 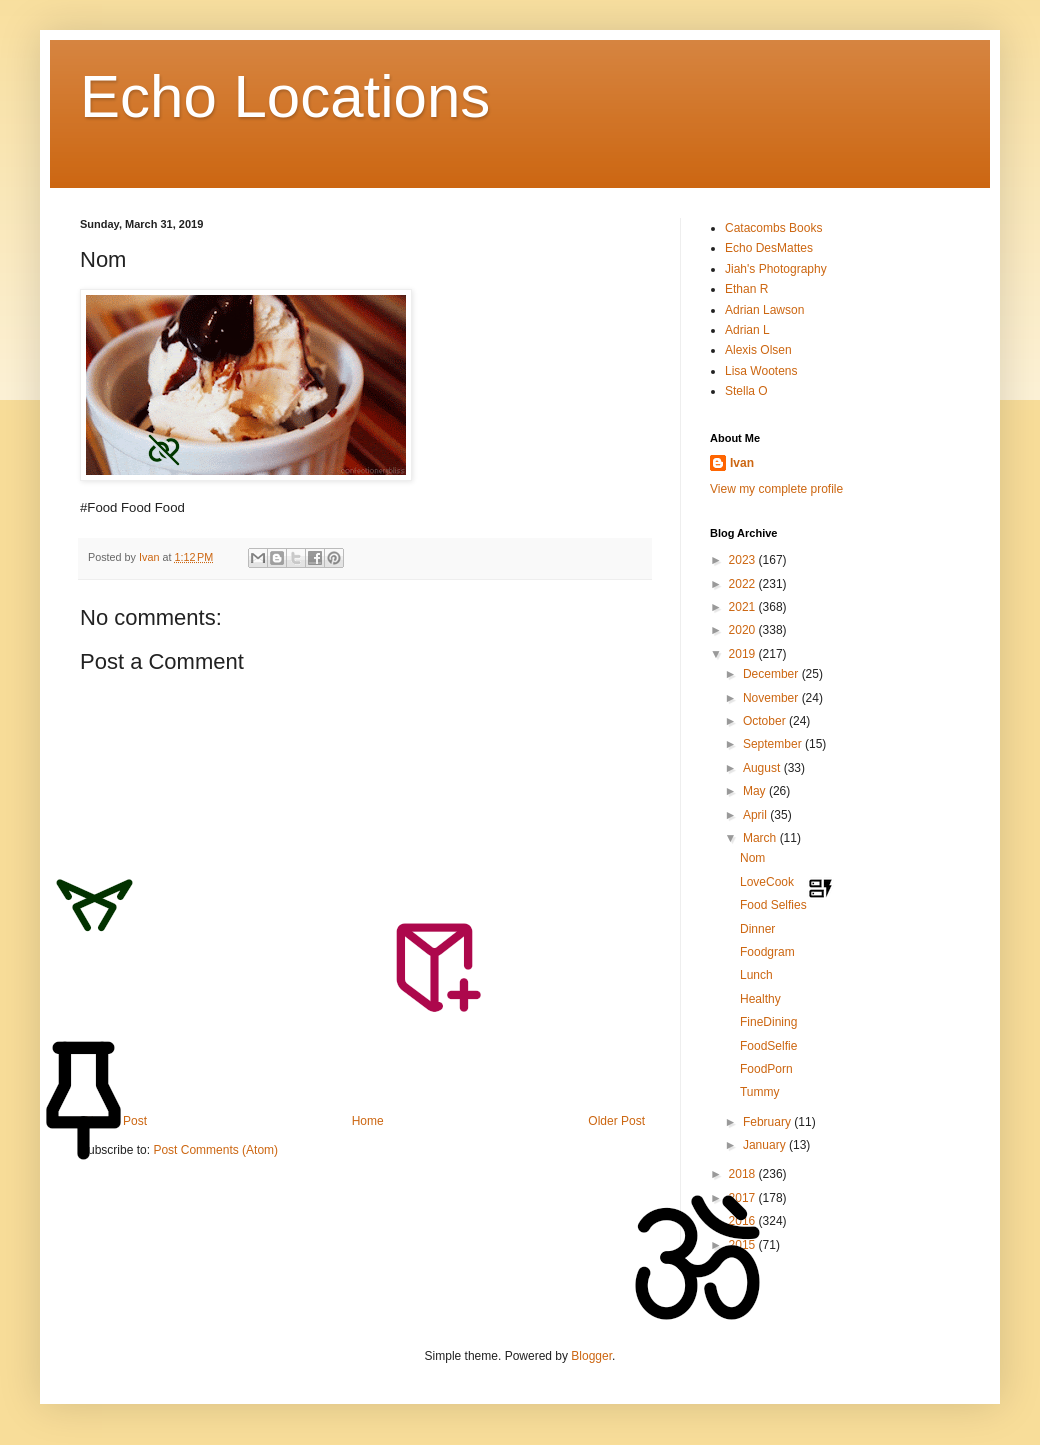 I want to click on cupra brand logo, so click(x=94, y=903).